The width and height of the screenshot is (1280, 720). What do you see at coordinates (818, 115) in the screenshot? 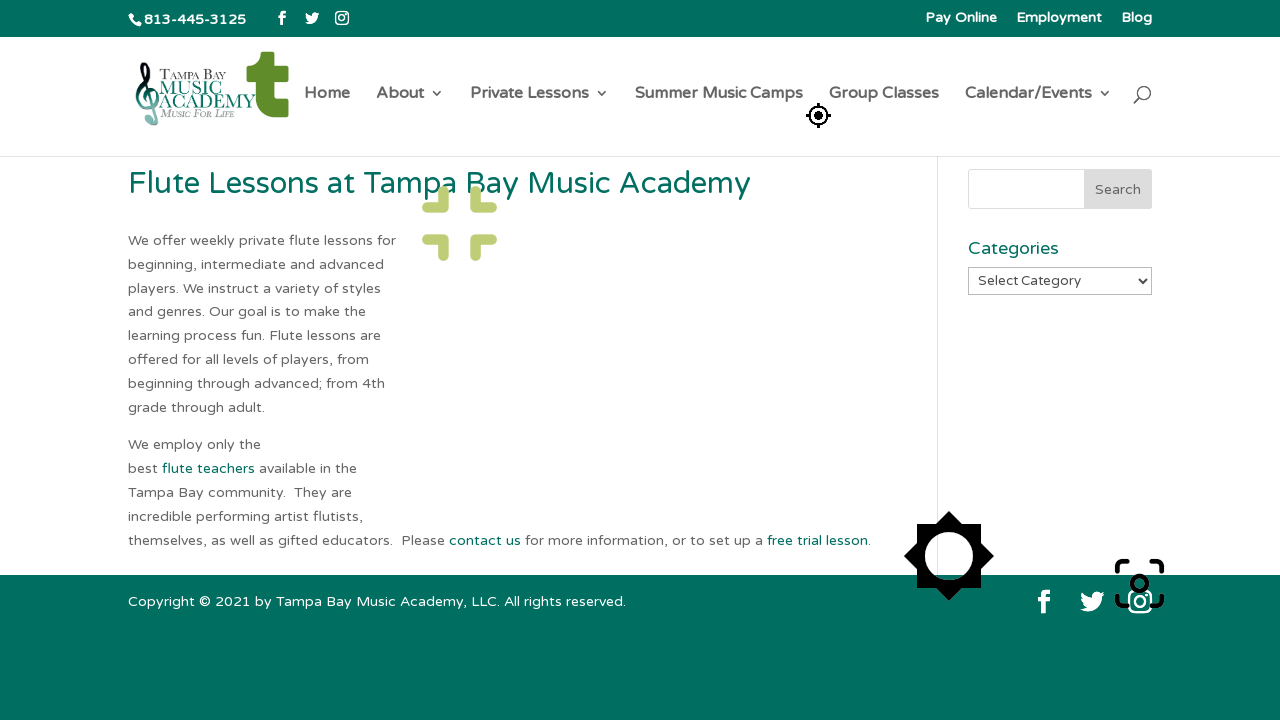
I see `indicates GPS location is locked and active` at bounding box center [818, 115].